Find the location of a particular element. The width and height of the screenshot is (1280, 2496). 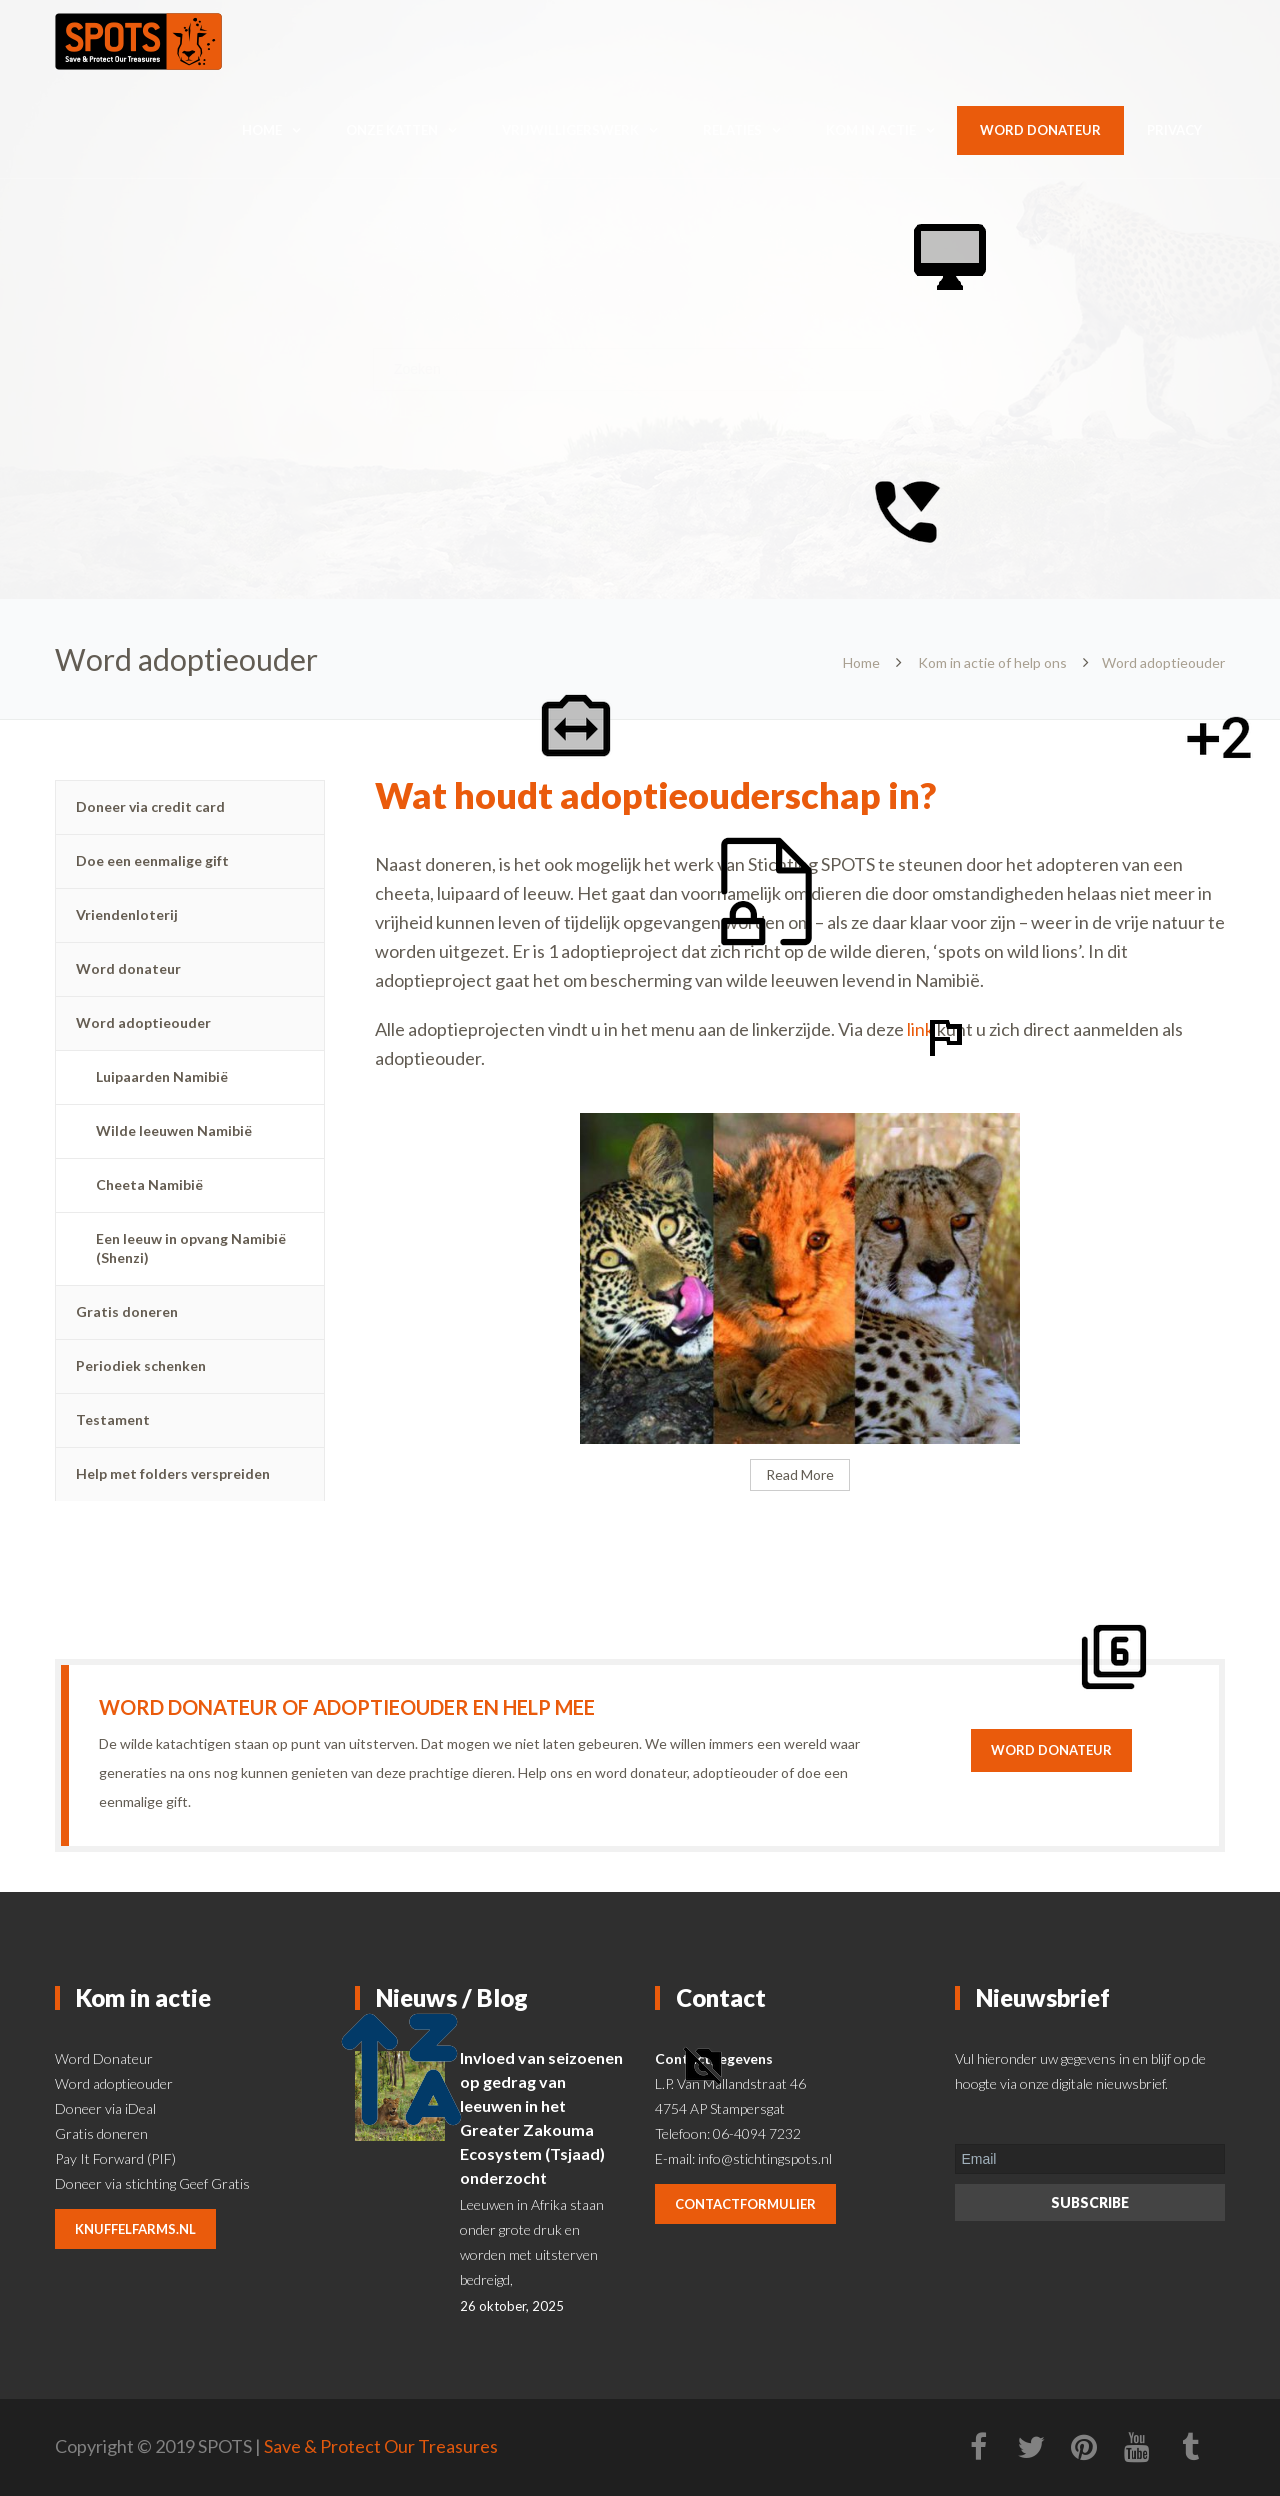

indicates 6 items selected or filtered is located at coordinates (1114, 1657).